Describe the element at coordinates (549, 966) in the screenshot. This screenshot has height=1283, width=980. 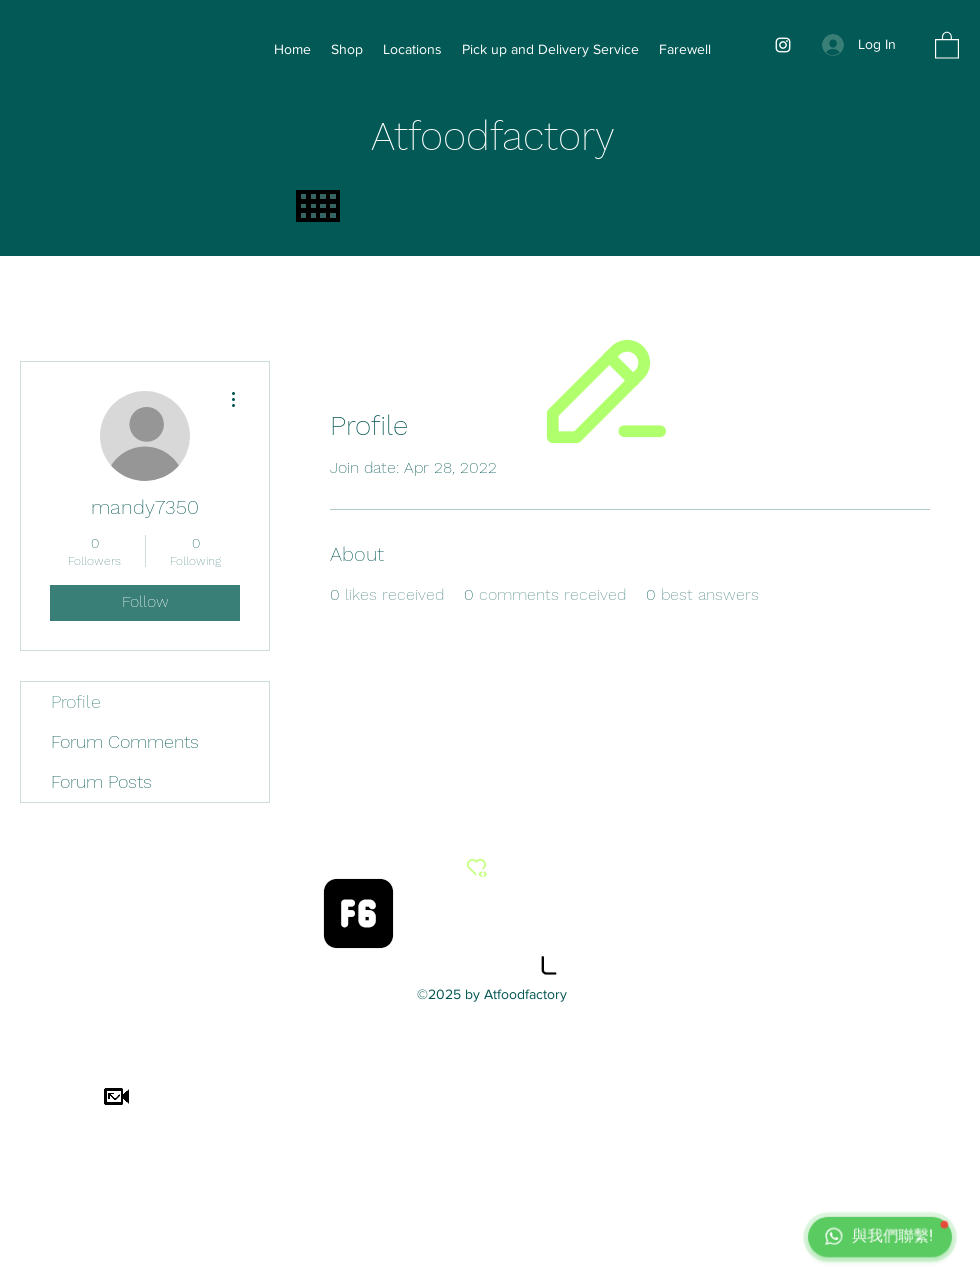
I see `romanian leu currency symbol` at that location.